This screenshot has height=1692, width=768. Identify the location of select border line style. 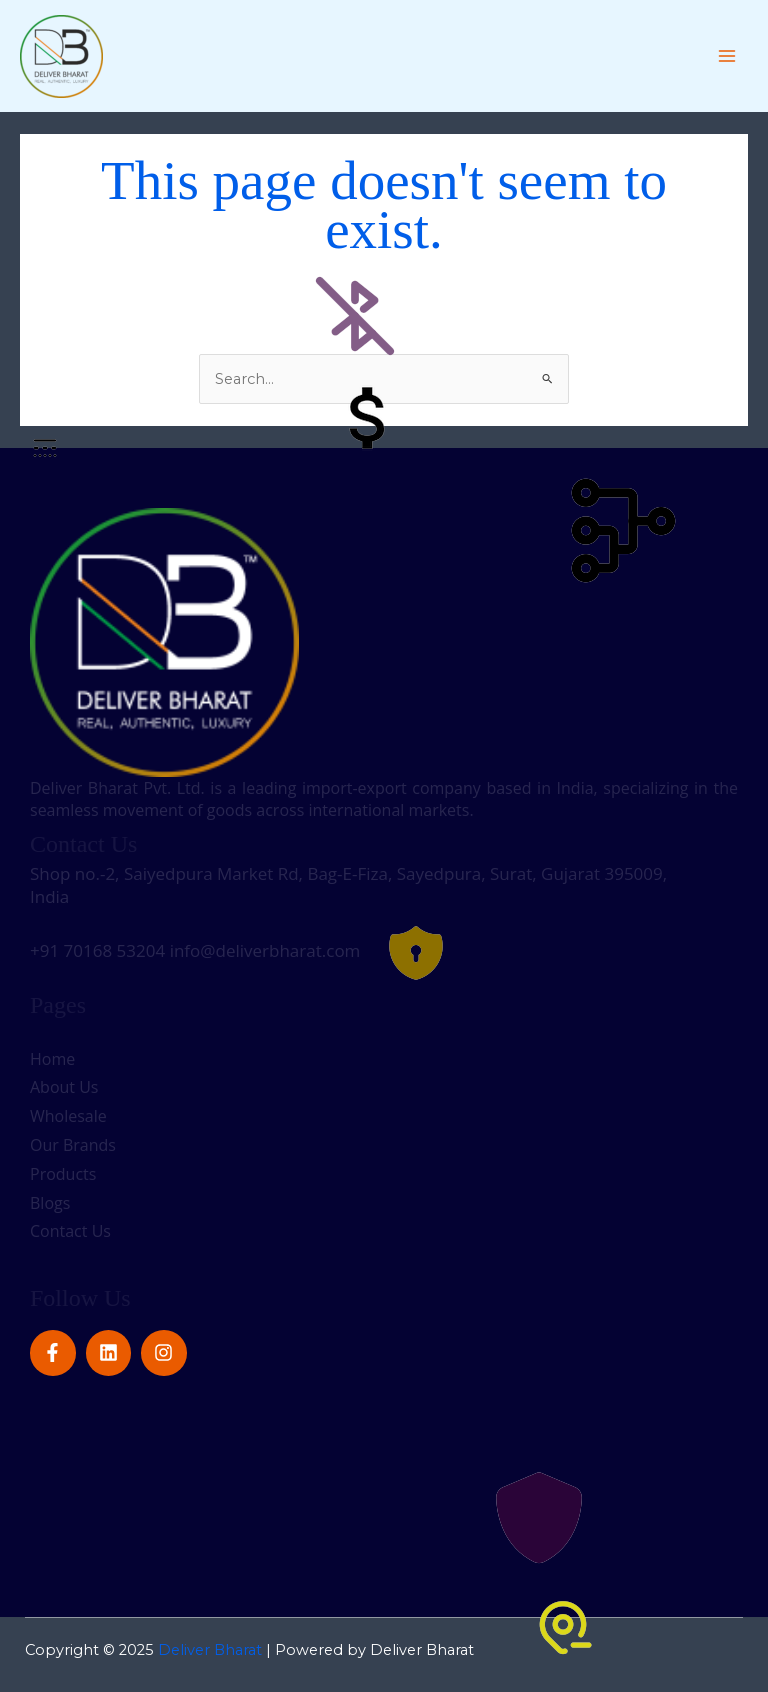
(45, 448).